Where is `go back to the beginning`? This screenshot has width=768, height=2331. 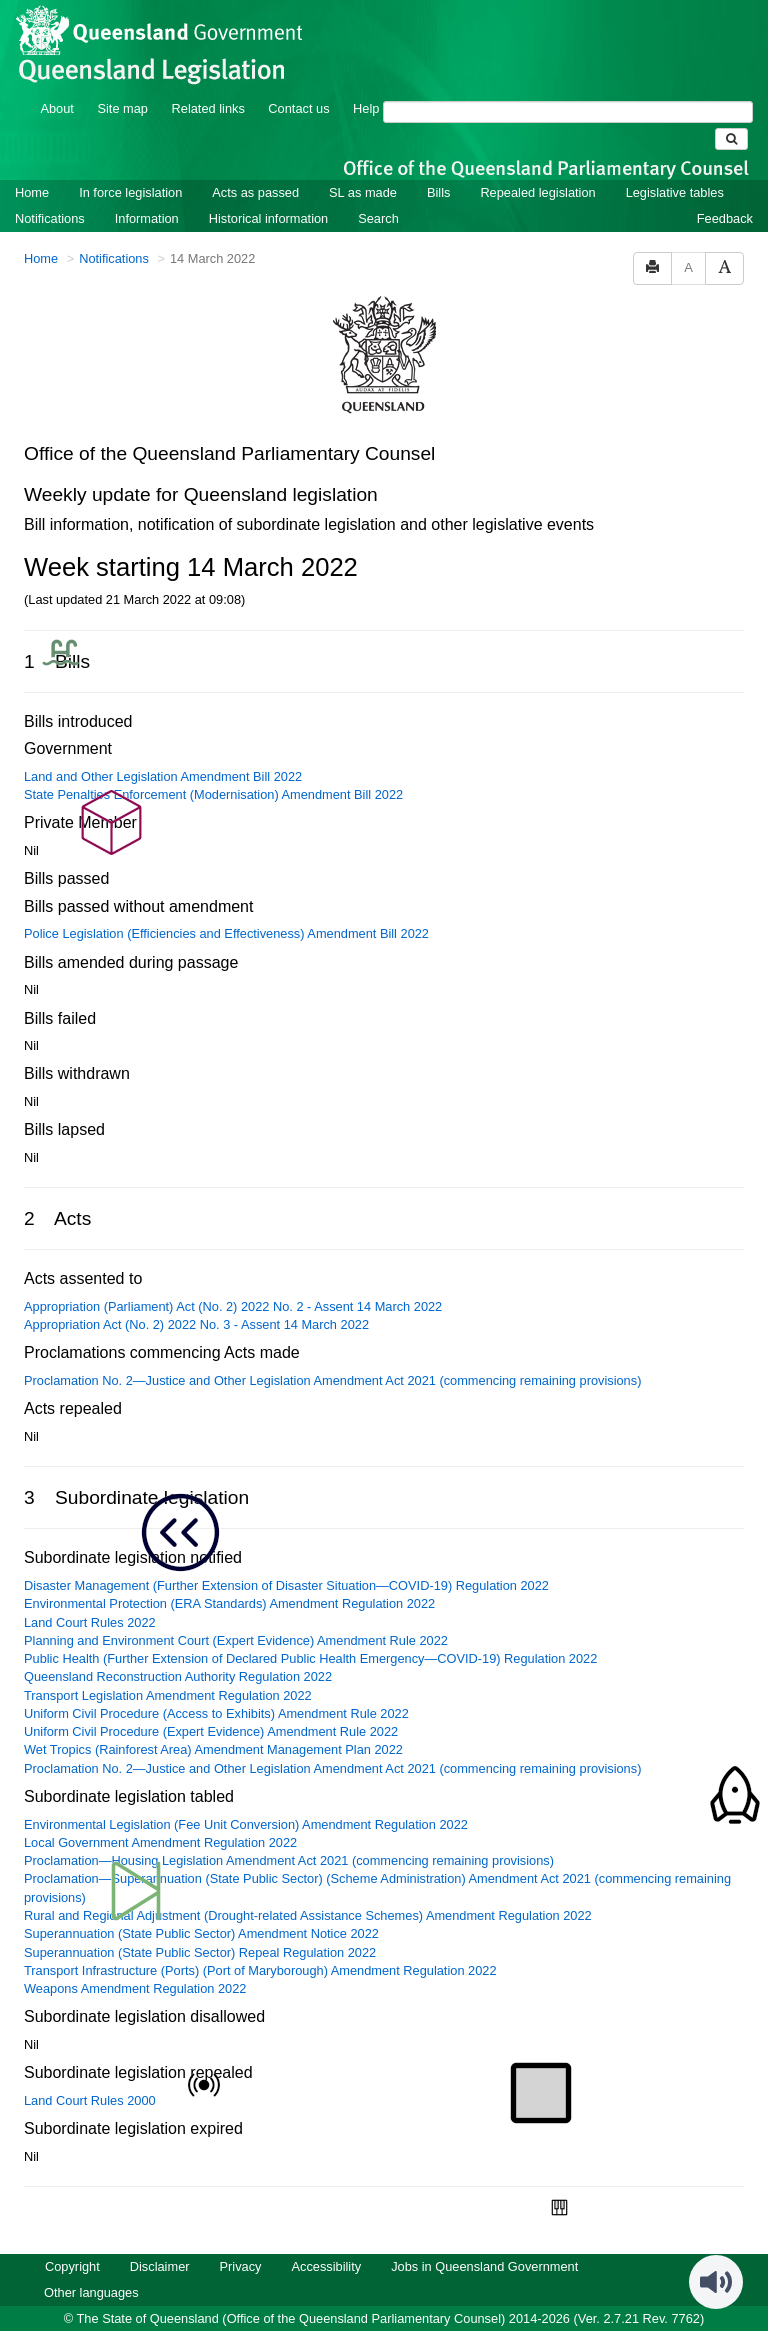
go back to the beginning is located at coordinates (180, 1532).